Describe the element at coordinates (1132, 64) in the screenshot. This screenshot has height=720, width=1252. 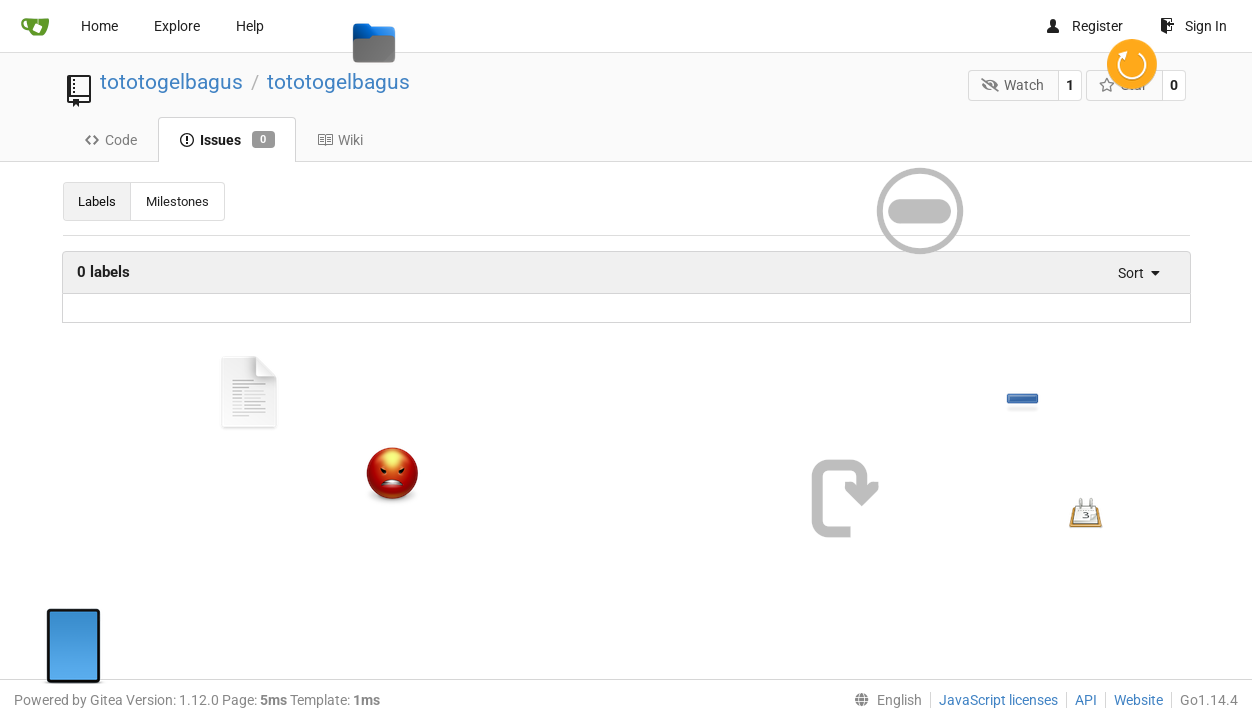
I see `restart or reboot the system` at that location.